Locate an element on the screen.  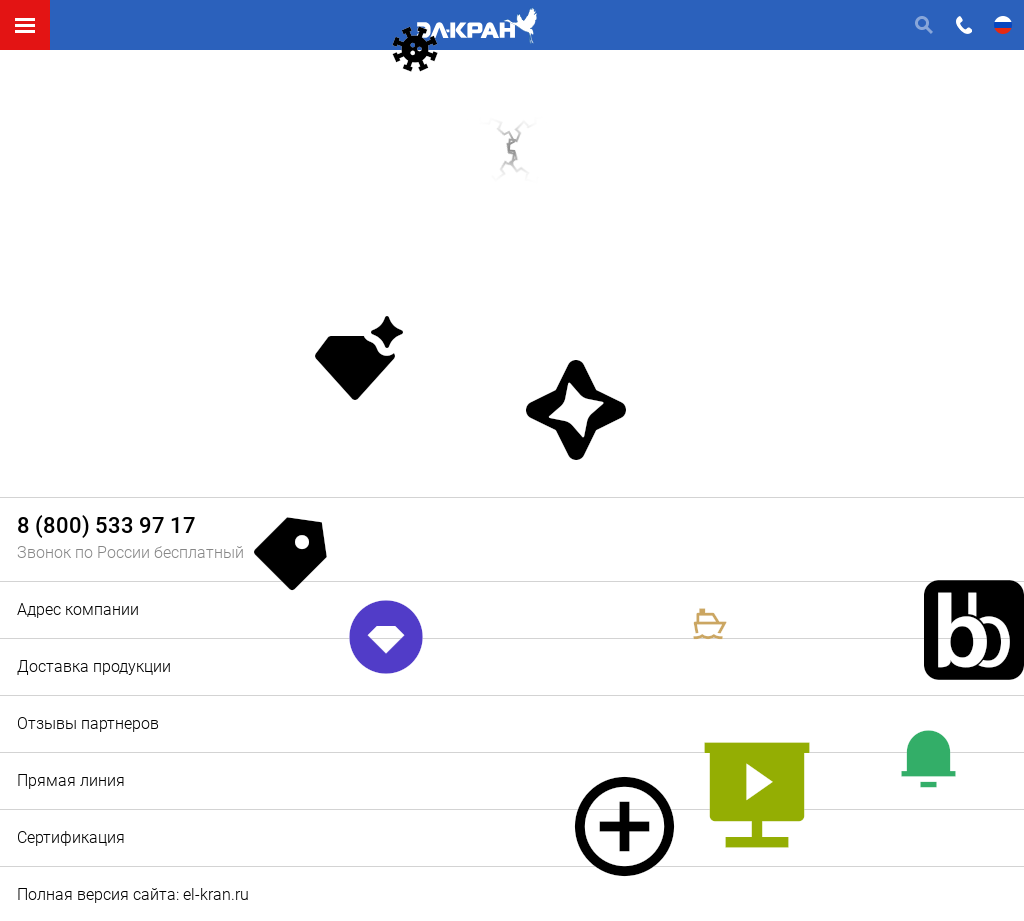
view price or discount tag is located at coordinates (291, 552).